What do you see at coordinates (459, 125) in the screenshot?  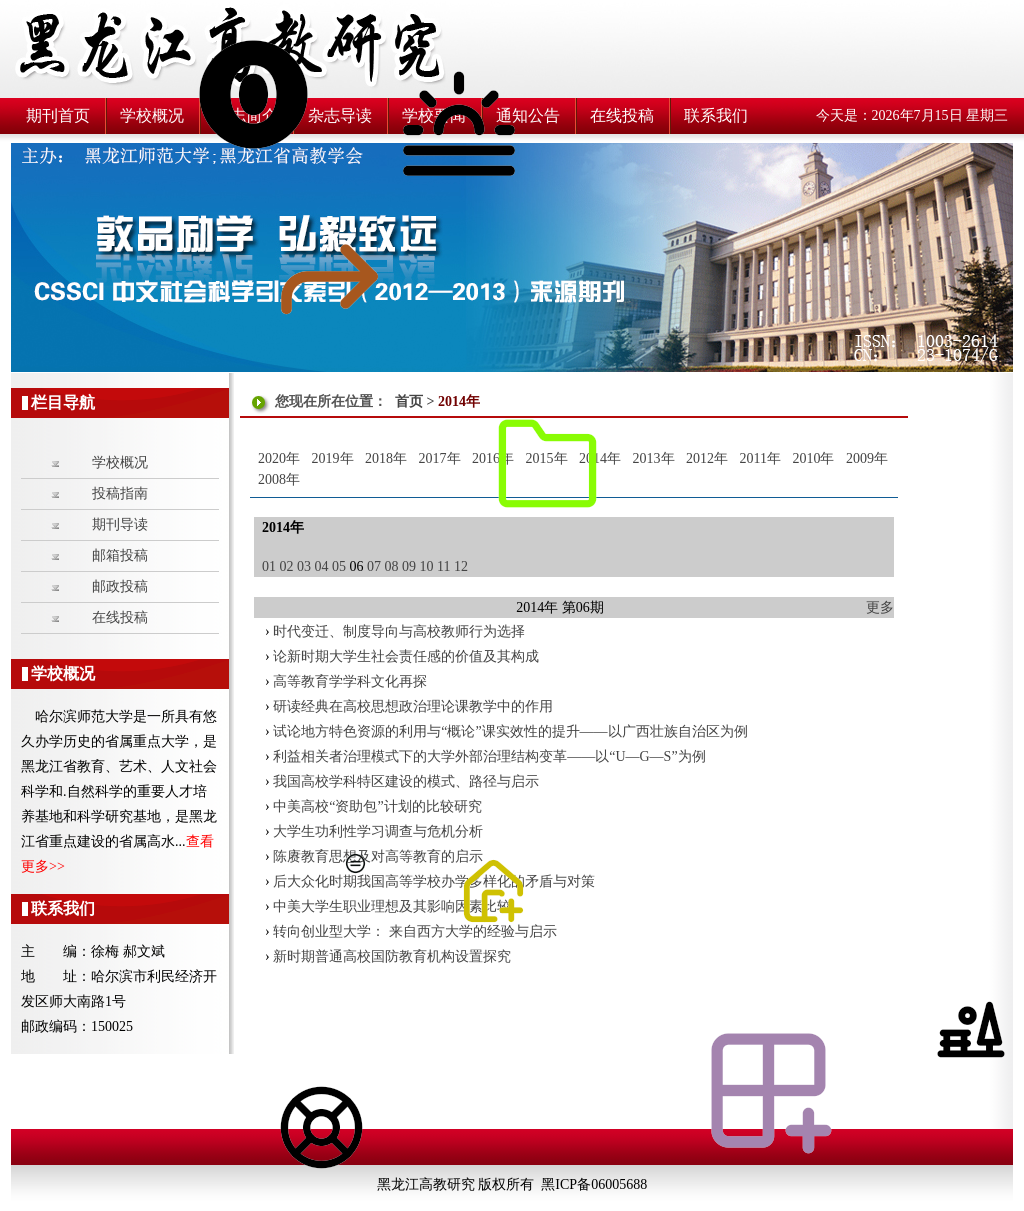 I see `indicates hazy or foggy weather conditions` at bounding box center [459, 125].